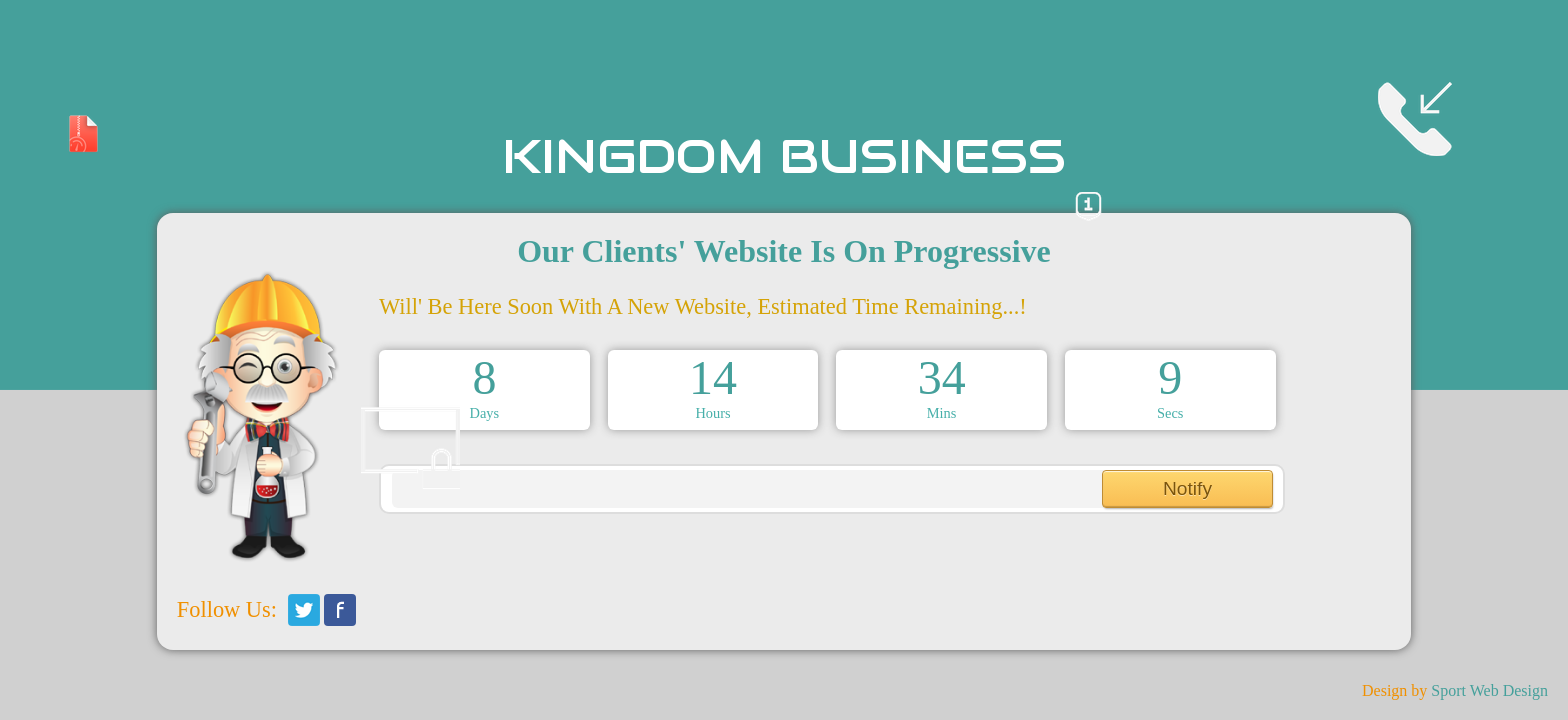 This screenshot has width=1568, height=720. Describe the element at coordinates (83, 134) in the screenshot. I see `an rpm package file for linux software installation` at that location.